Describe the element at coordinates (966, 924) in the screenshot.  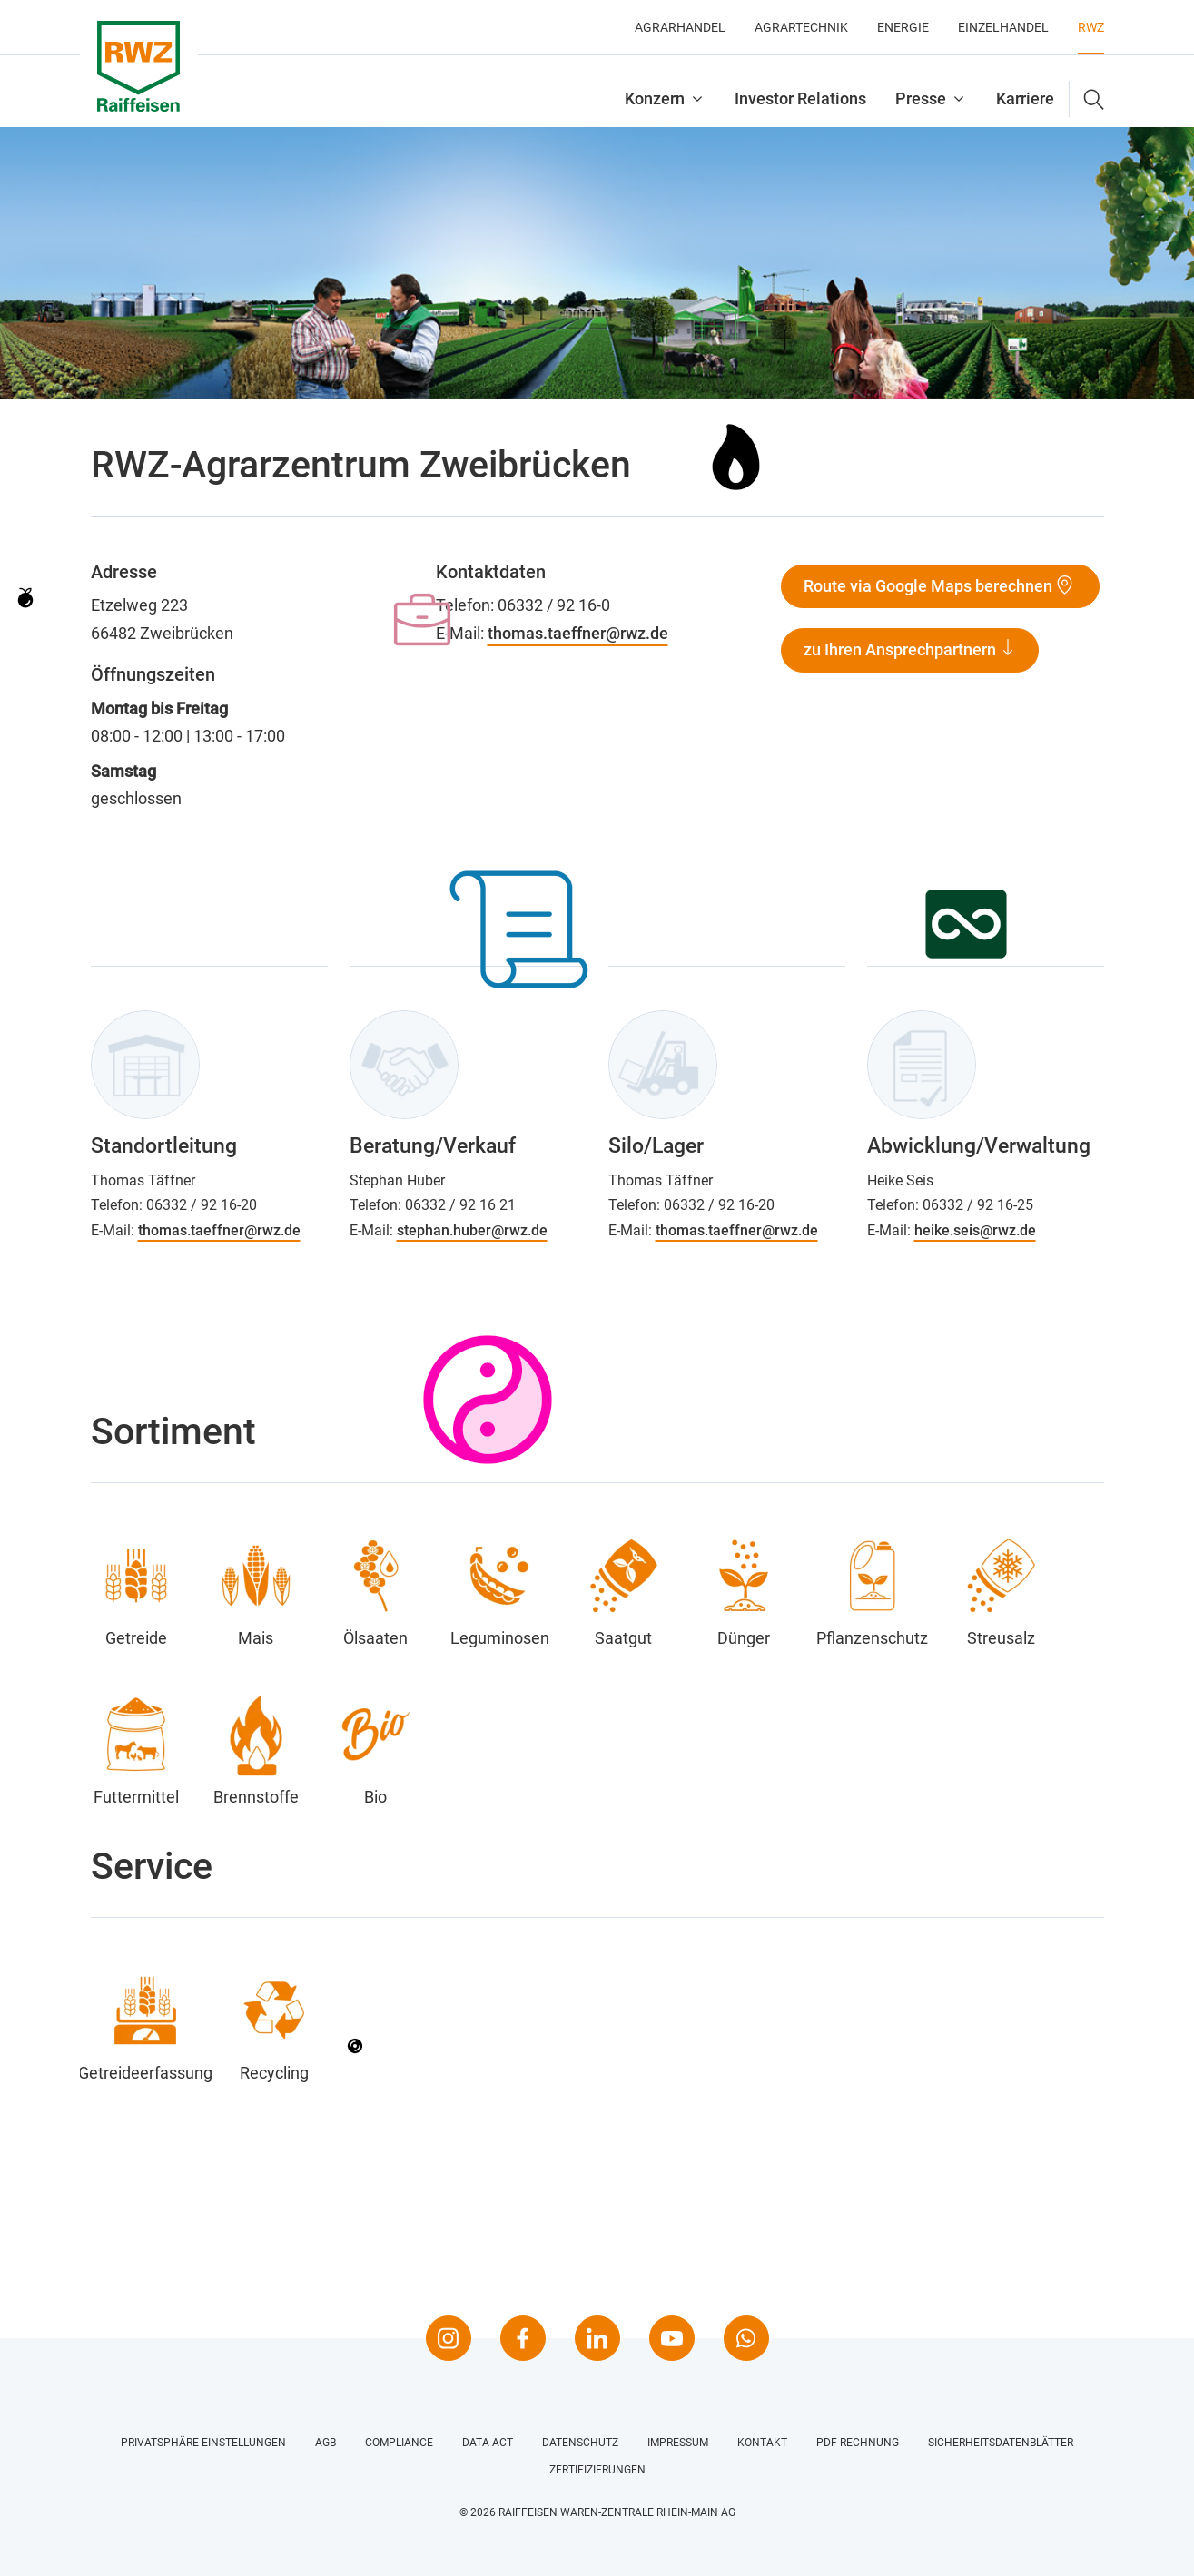
I see `indicates unlimited or infinite capacity` at that location.